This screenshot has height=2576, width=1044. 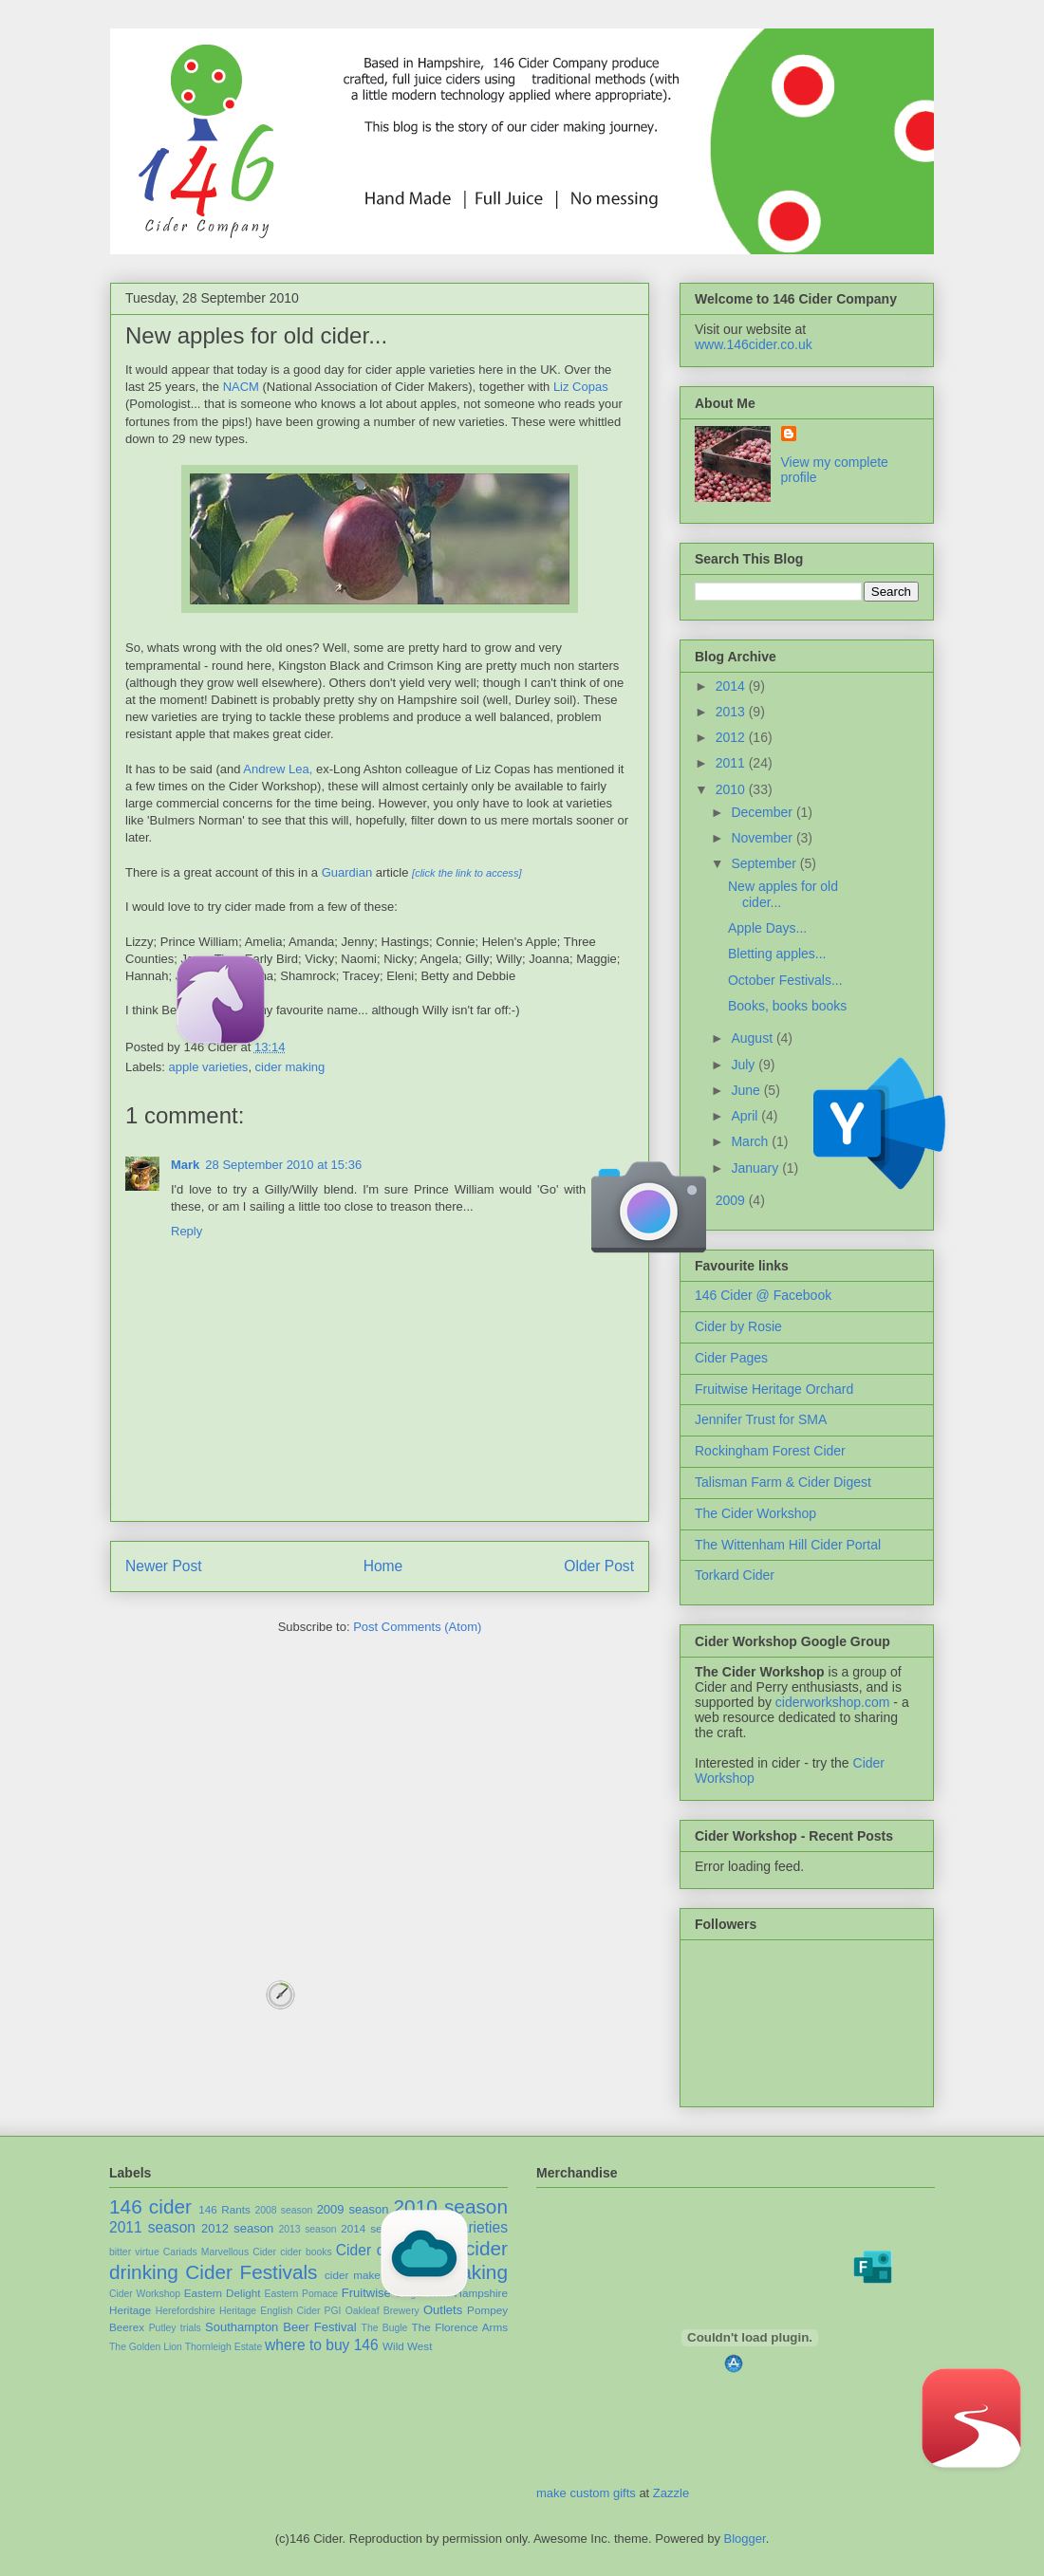 What do you see at coordinates (881, 1123) in the screenshot?
I see `open yammer enterprise social network` at bounding box center [881, 1123].